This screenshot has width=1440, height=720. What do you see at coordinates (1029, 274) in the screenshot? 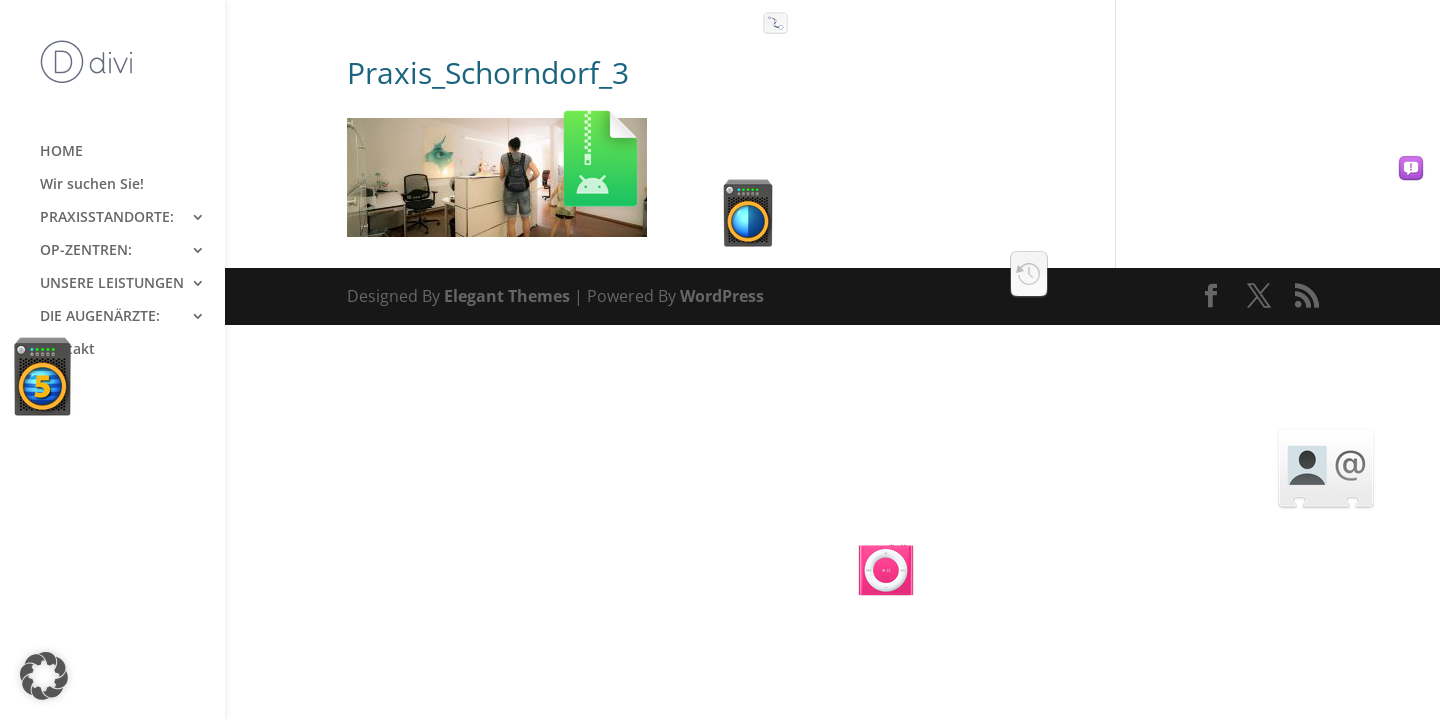
I see `a file backup or version history document` at bounding box center [1029, 274].